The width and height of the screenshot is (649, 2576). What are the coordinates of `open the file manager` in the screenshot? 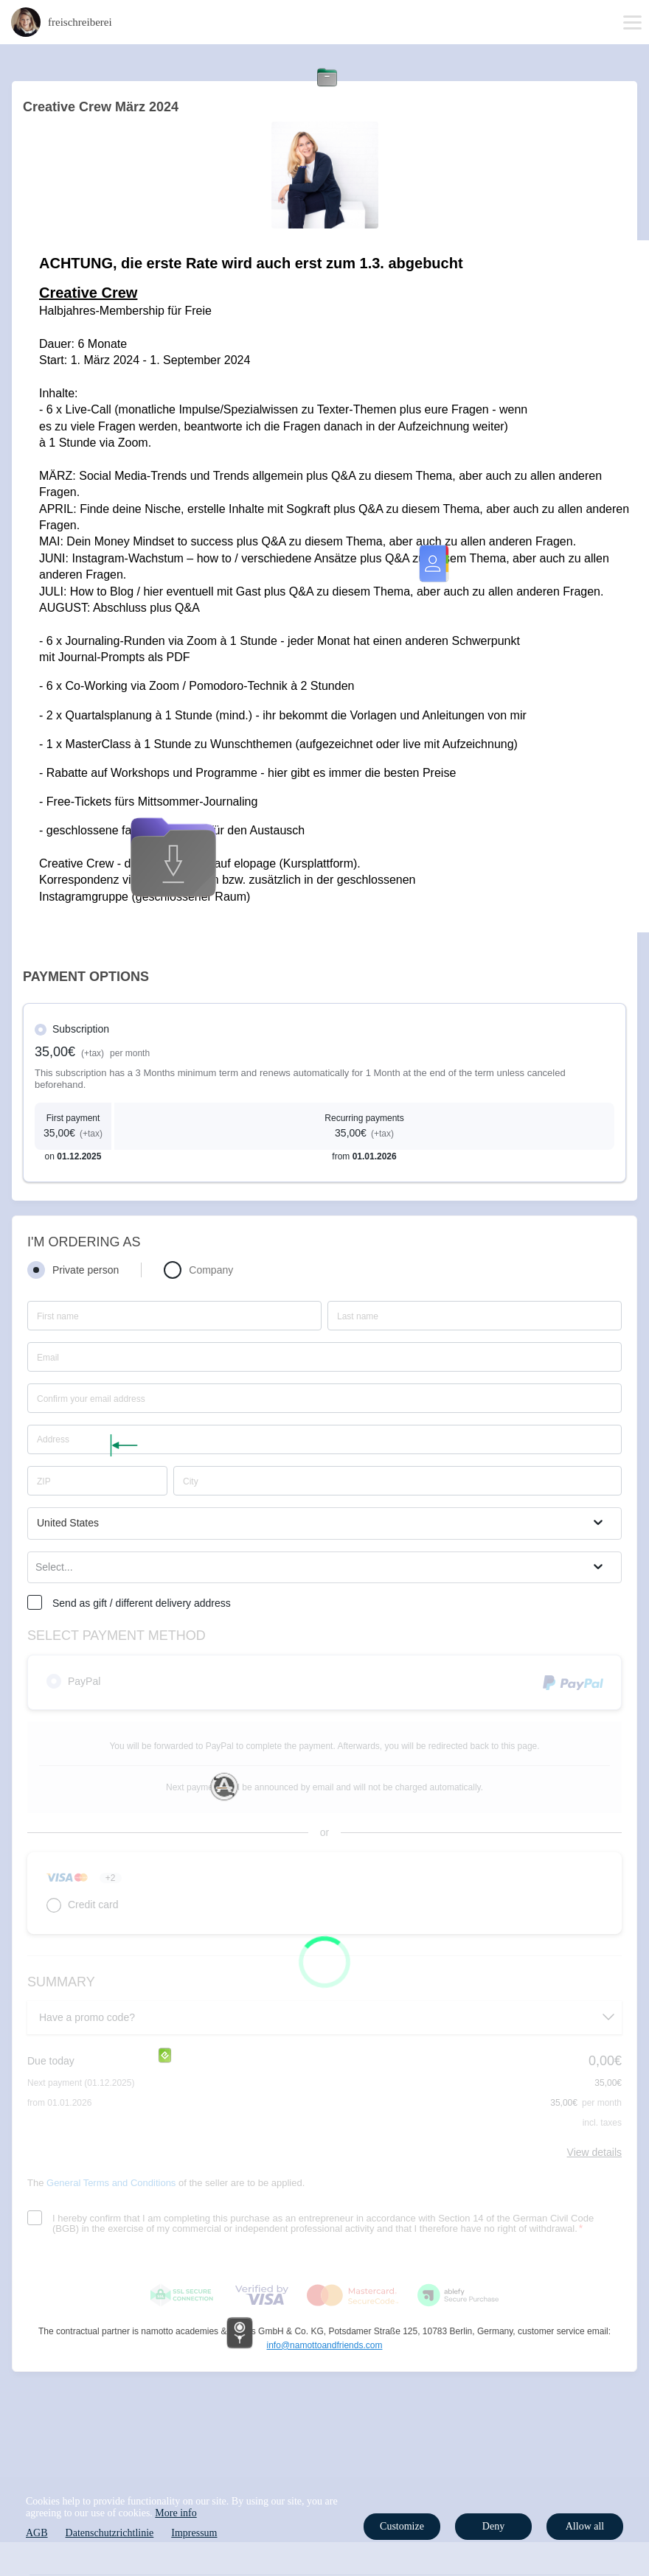 It's located at (327, 77).